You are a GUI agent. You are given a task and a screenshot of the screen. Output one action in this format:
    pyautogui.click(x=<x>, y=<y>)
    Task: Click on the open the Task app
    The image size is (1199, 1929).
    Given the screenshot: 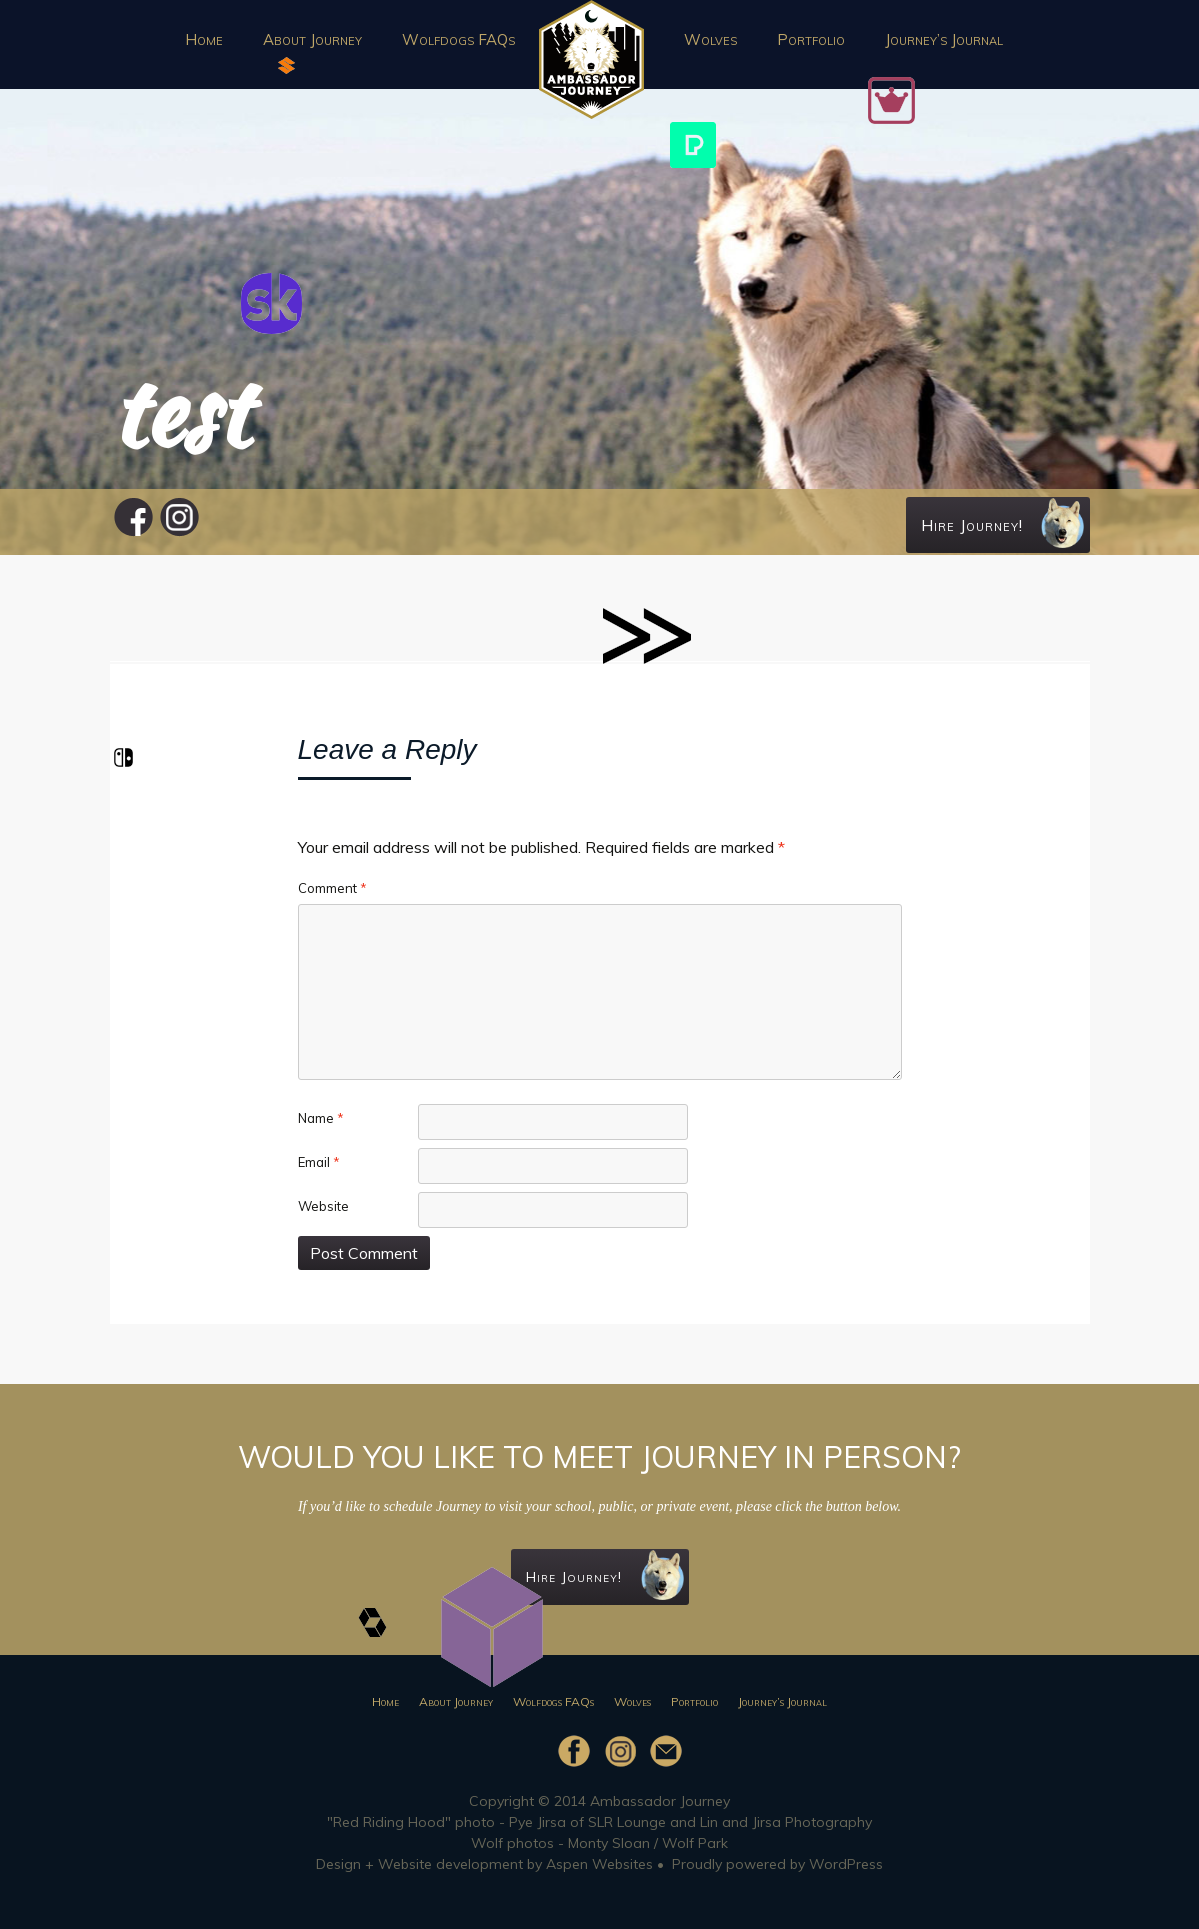 What is the action you would take?
    pyautogui.click(x=492, y=1627)
    